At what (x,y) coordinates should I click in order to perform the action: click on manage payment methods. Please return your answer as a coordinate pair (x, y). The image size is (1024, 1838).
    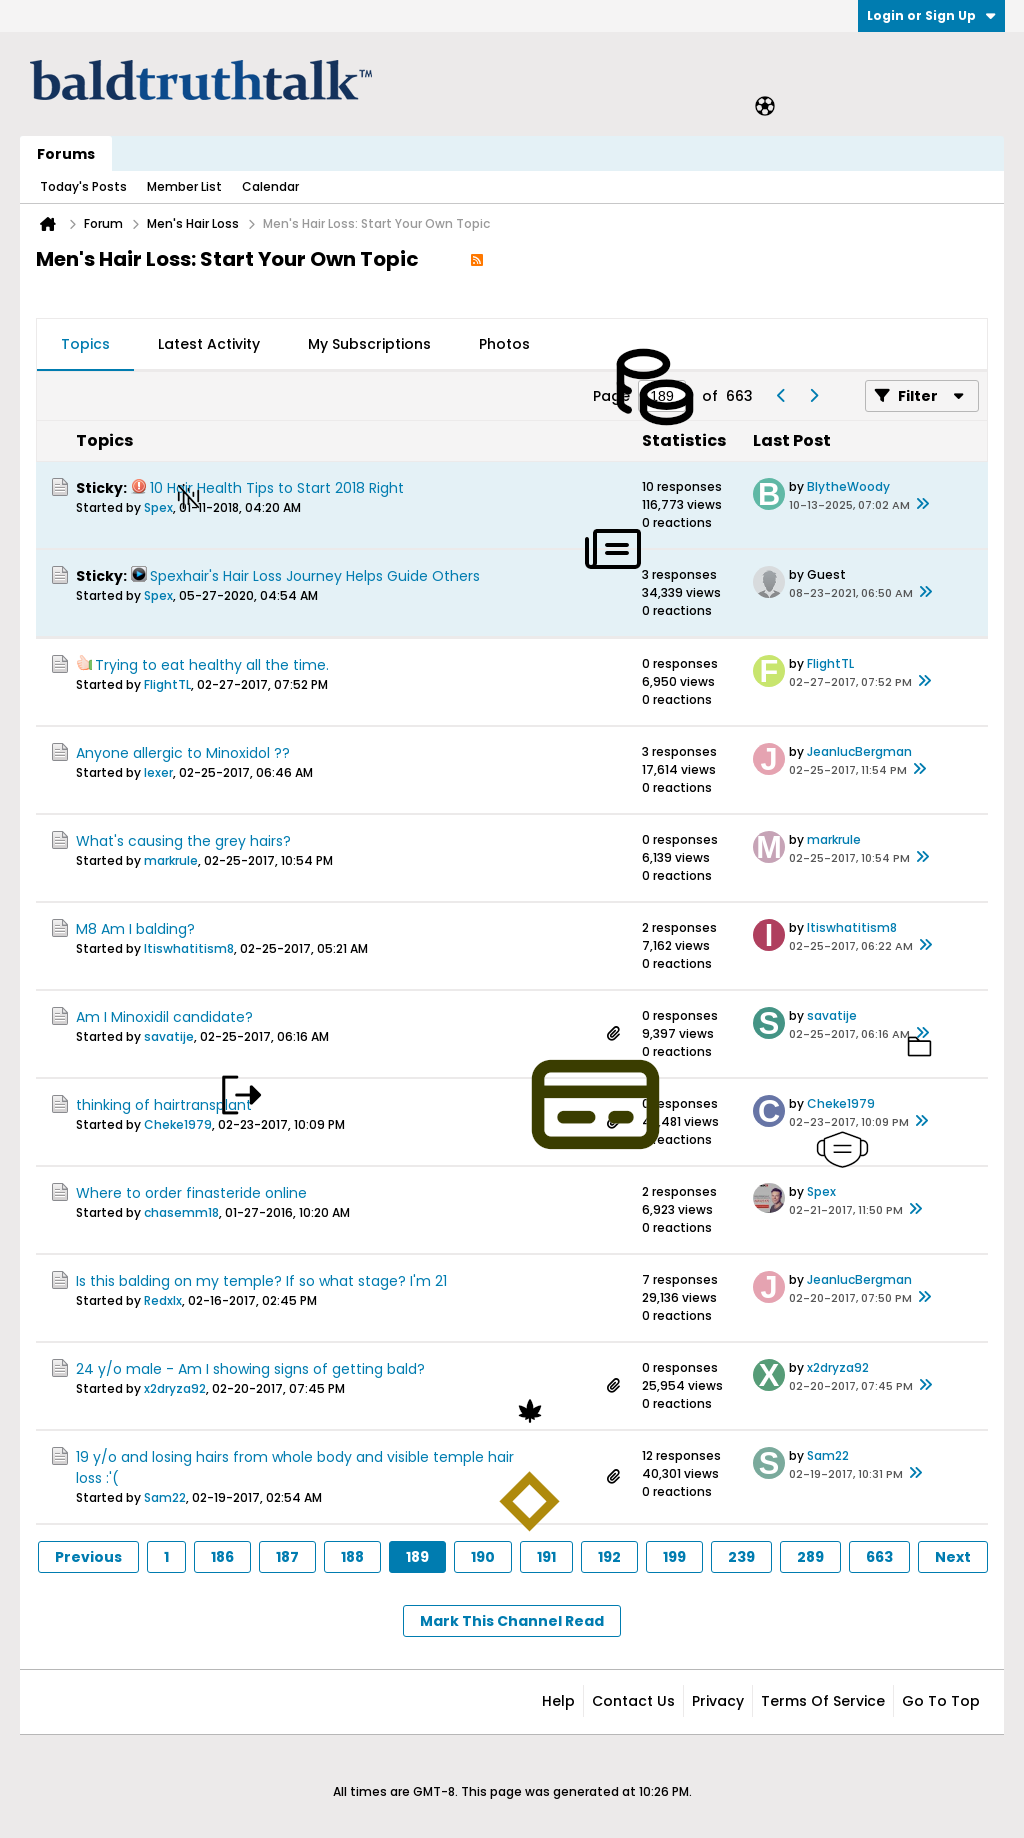
    Looking at the image, I should click on (595, 1104).